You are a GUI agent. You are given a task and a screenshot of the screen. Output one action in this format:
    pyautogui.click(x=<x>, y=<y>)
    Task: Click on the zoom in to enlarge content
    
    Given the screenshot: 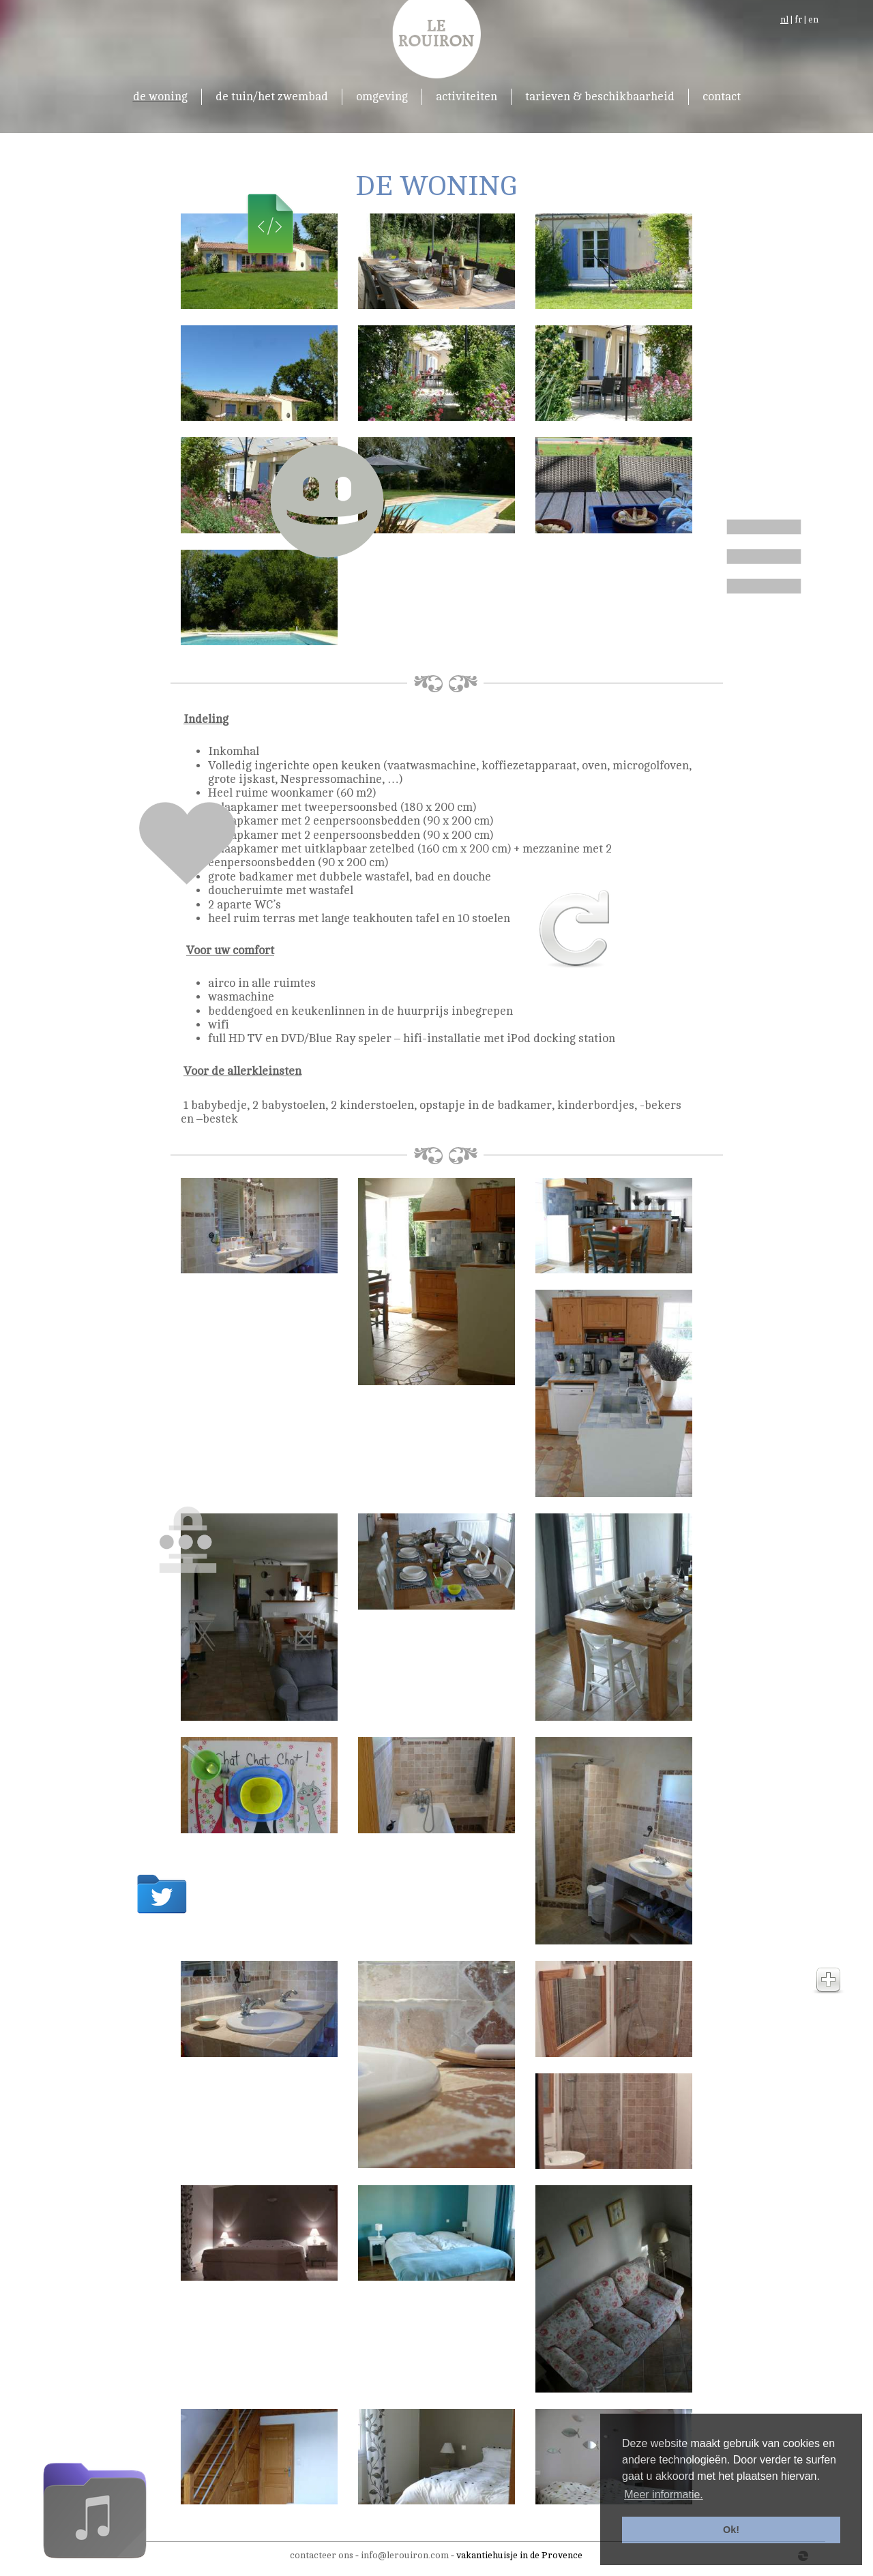 What is the action you would take?
    pyautogui.click(x=828, y=1979)
    